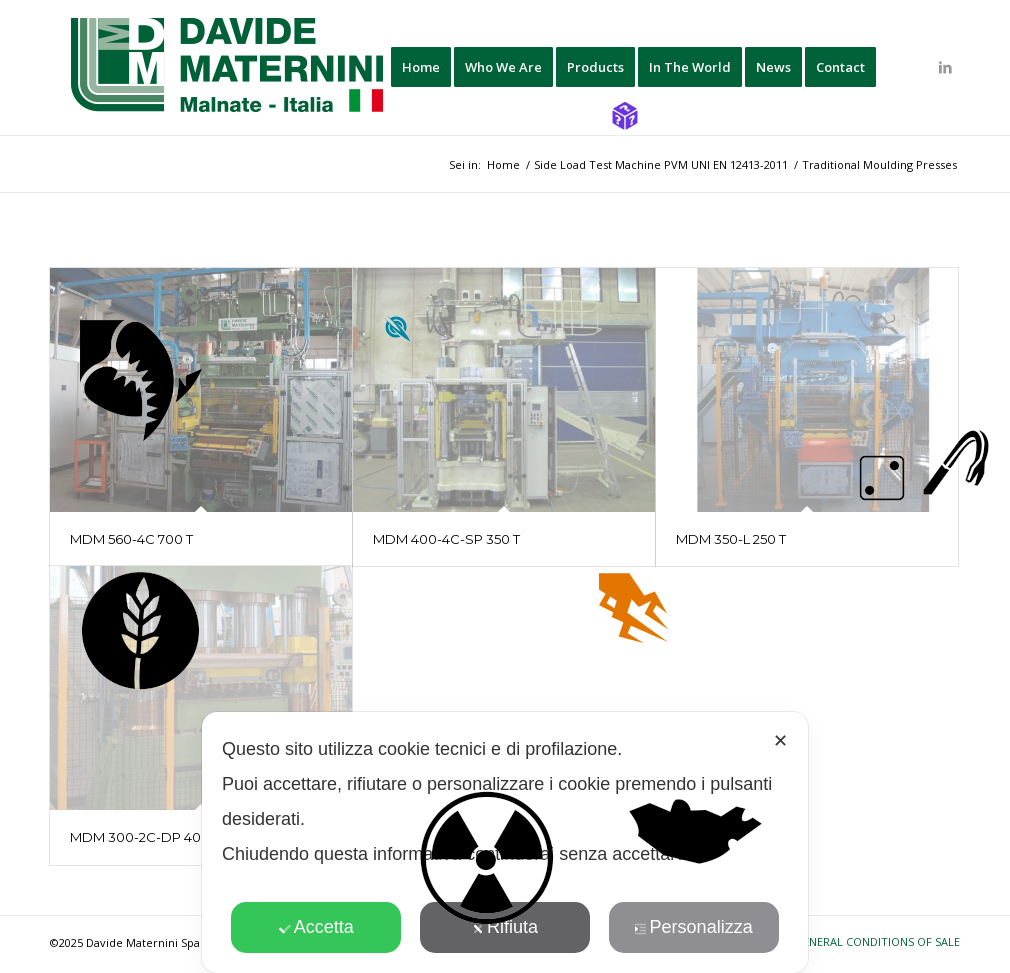 The width and height of the screenshot is (1010, 973). What do you see at coordinates (141, 381) in the screenshot?
I see `initiate a claw attack or slash ability` at bounding box center [141, 381].